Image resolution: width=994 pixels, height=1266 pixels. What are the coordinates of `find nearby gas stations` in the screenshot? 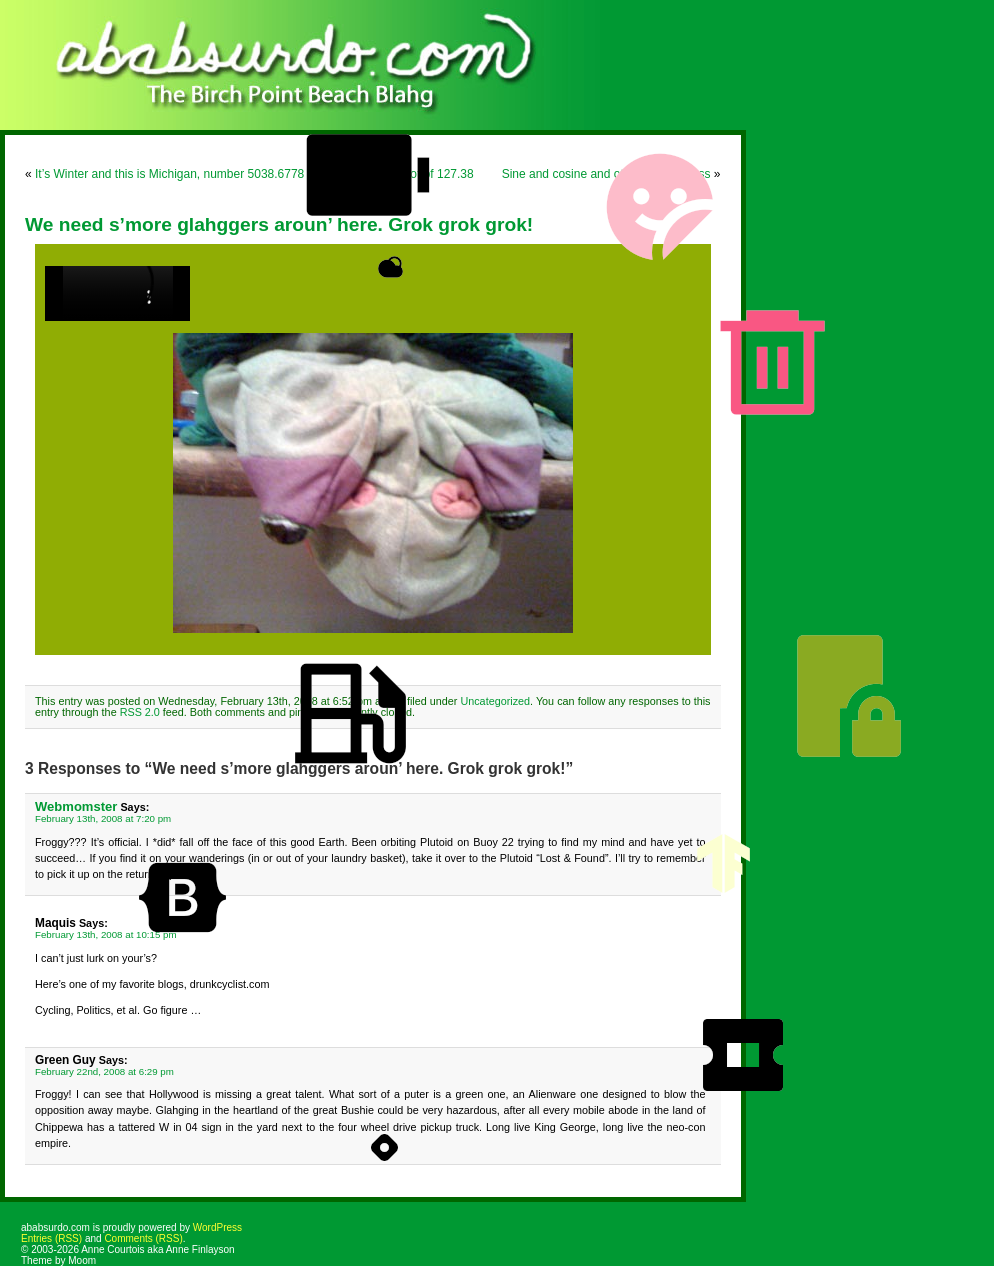 It's located at (350, 713).